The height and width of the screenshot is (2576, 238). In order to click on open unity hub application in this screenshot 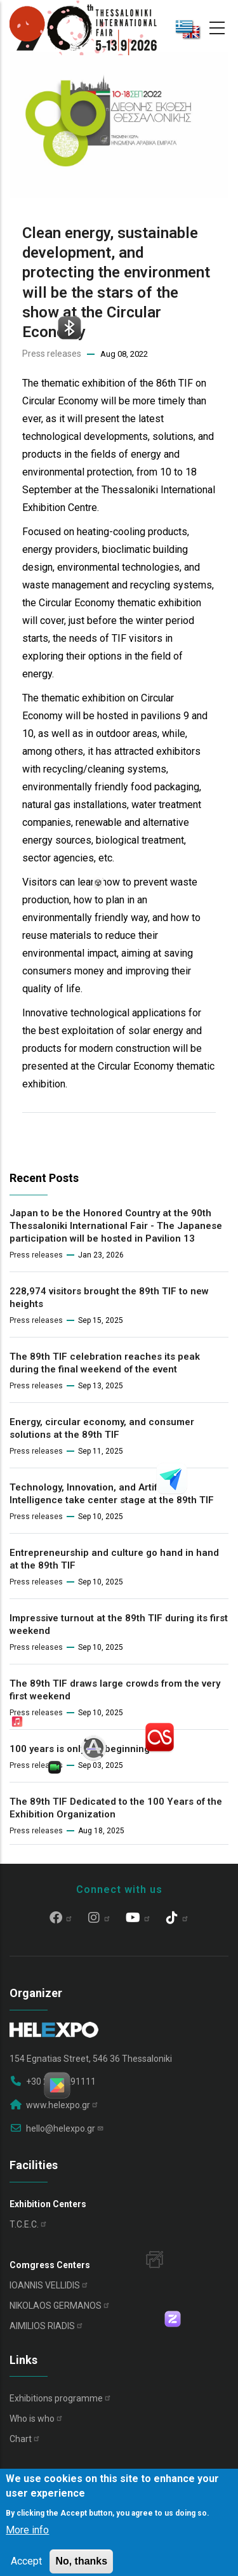, I will do `click(98, 882)`.